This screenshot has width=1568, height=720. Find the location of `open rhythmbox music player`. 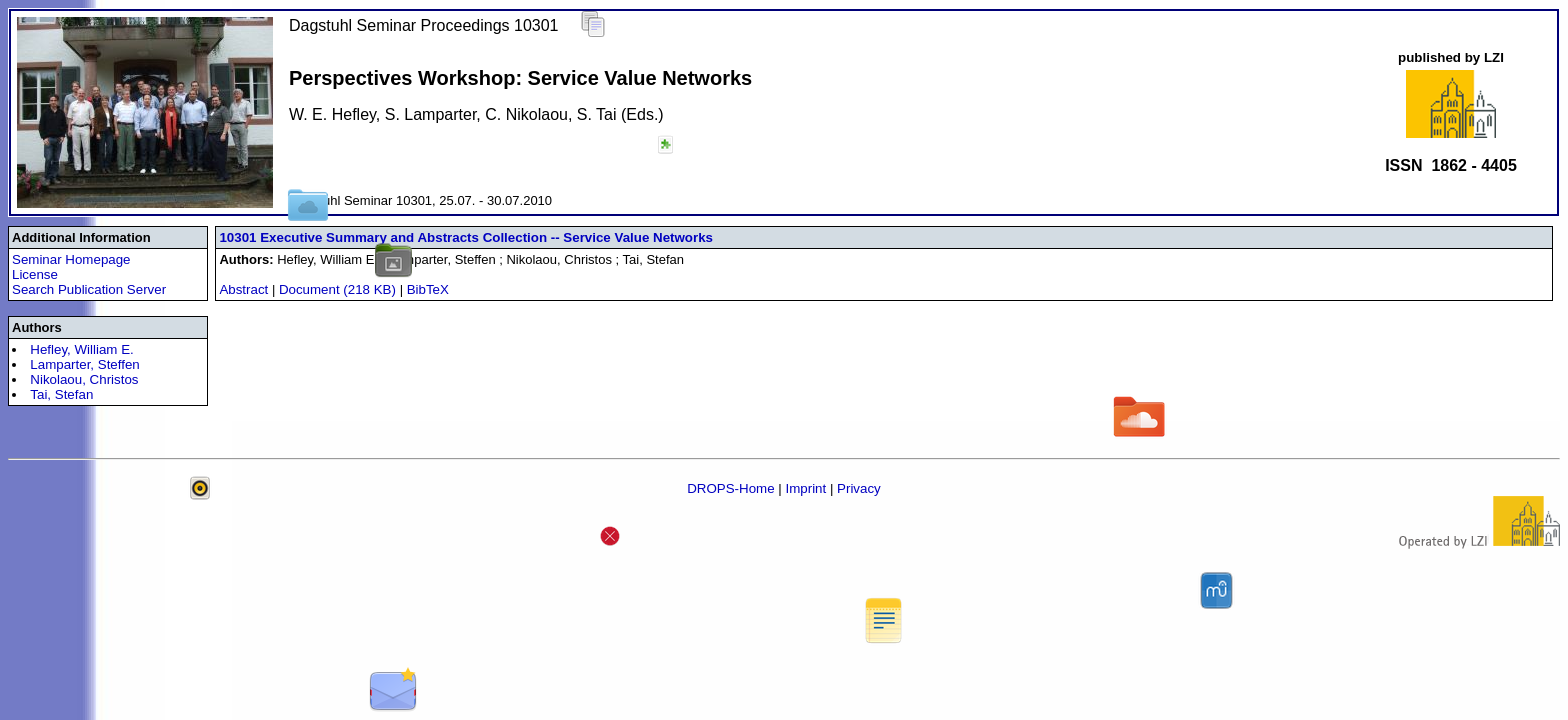

open rhythmbox music player is located at coordinates (200, 488).